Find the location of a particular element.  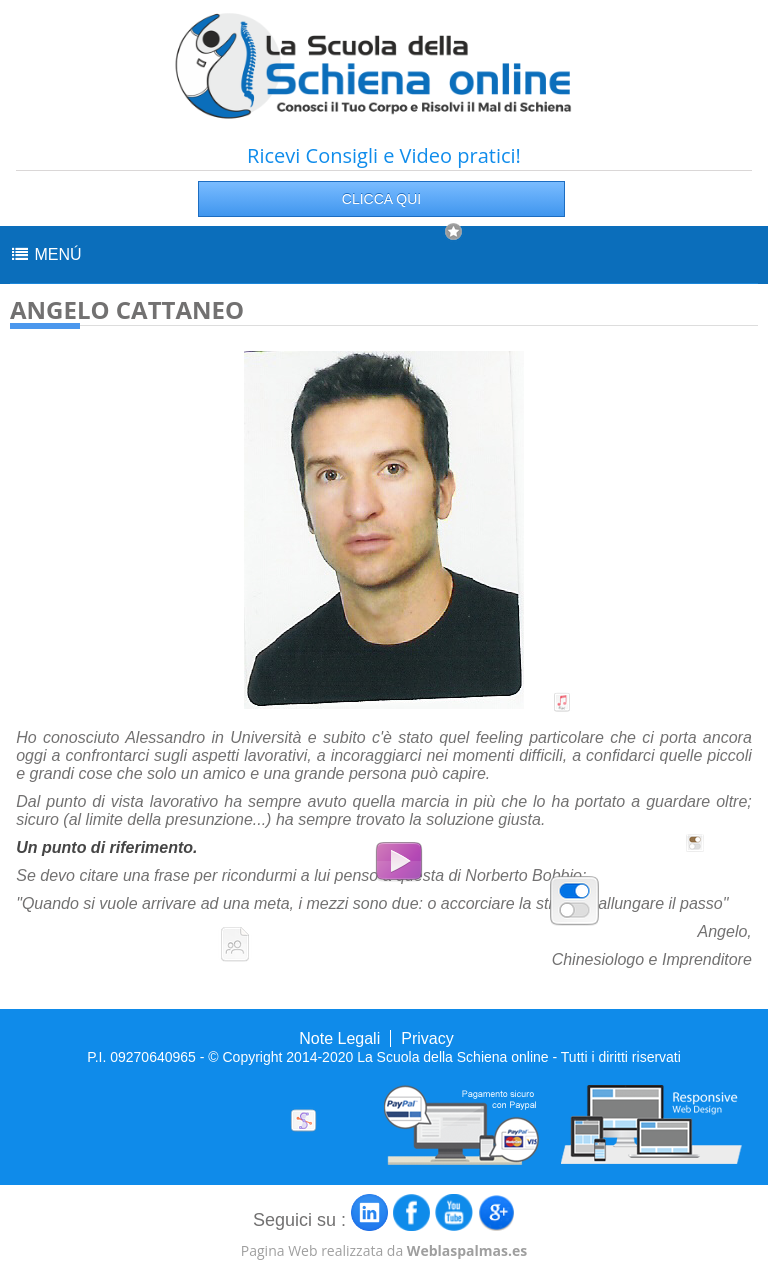

compressed SVG image file is located at coordinates (303, 1119).